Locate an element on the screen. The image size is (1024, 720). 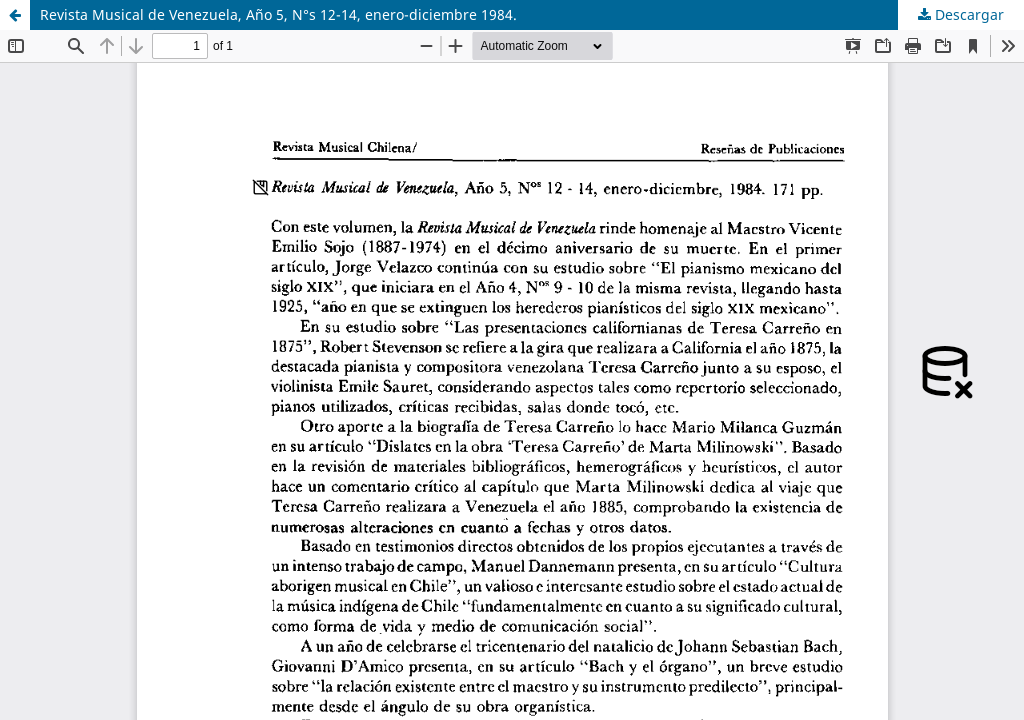
album or collection unavailable is located at coordinates (260, 187).